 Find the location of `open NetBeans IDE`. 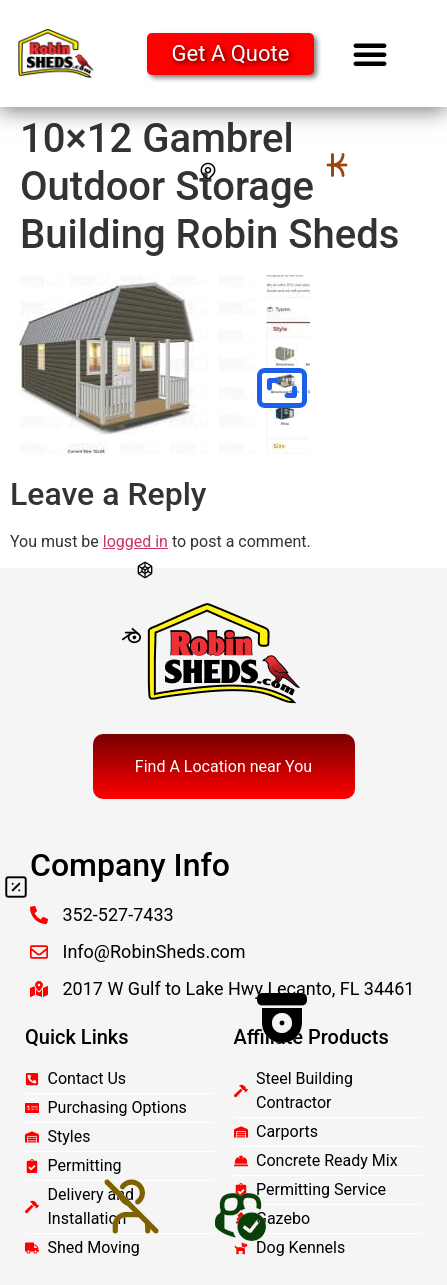

open NetBeans IDE is located at coordinates (145, 570).